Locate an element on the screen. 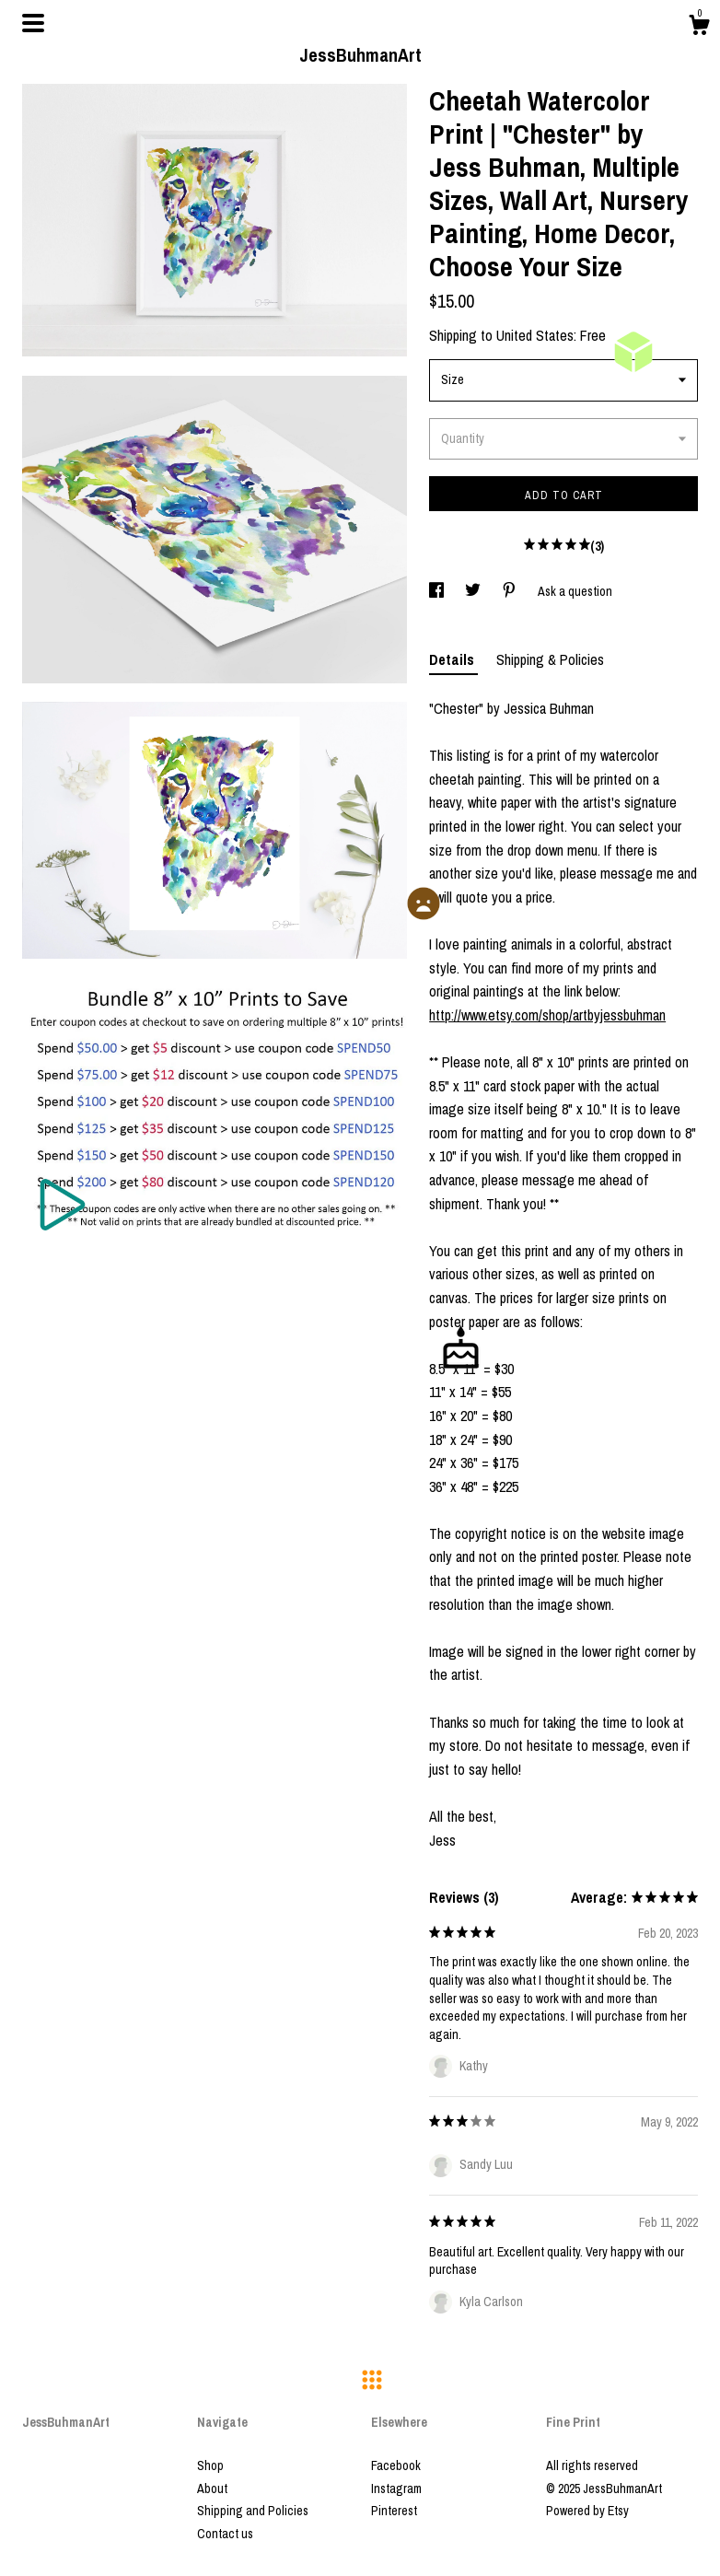  rate experience as negative or unsatisfied is located at coordinates (424, 903).